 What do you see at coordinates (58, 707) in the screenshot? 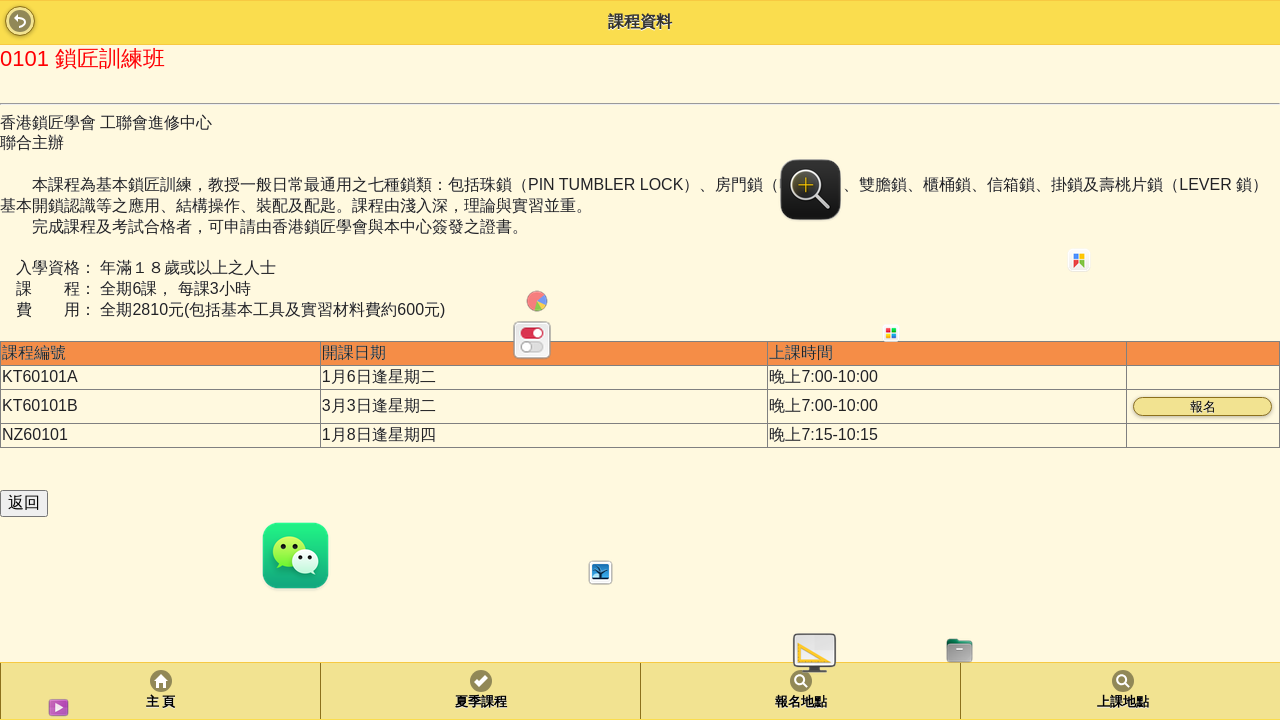
I see `open the videos or media player app` at bounding box center [58, 707].